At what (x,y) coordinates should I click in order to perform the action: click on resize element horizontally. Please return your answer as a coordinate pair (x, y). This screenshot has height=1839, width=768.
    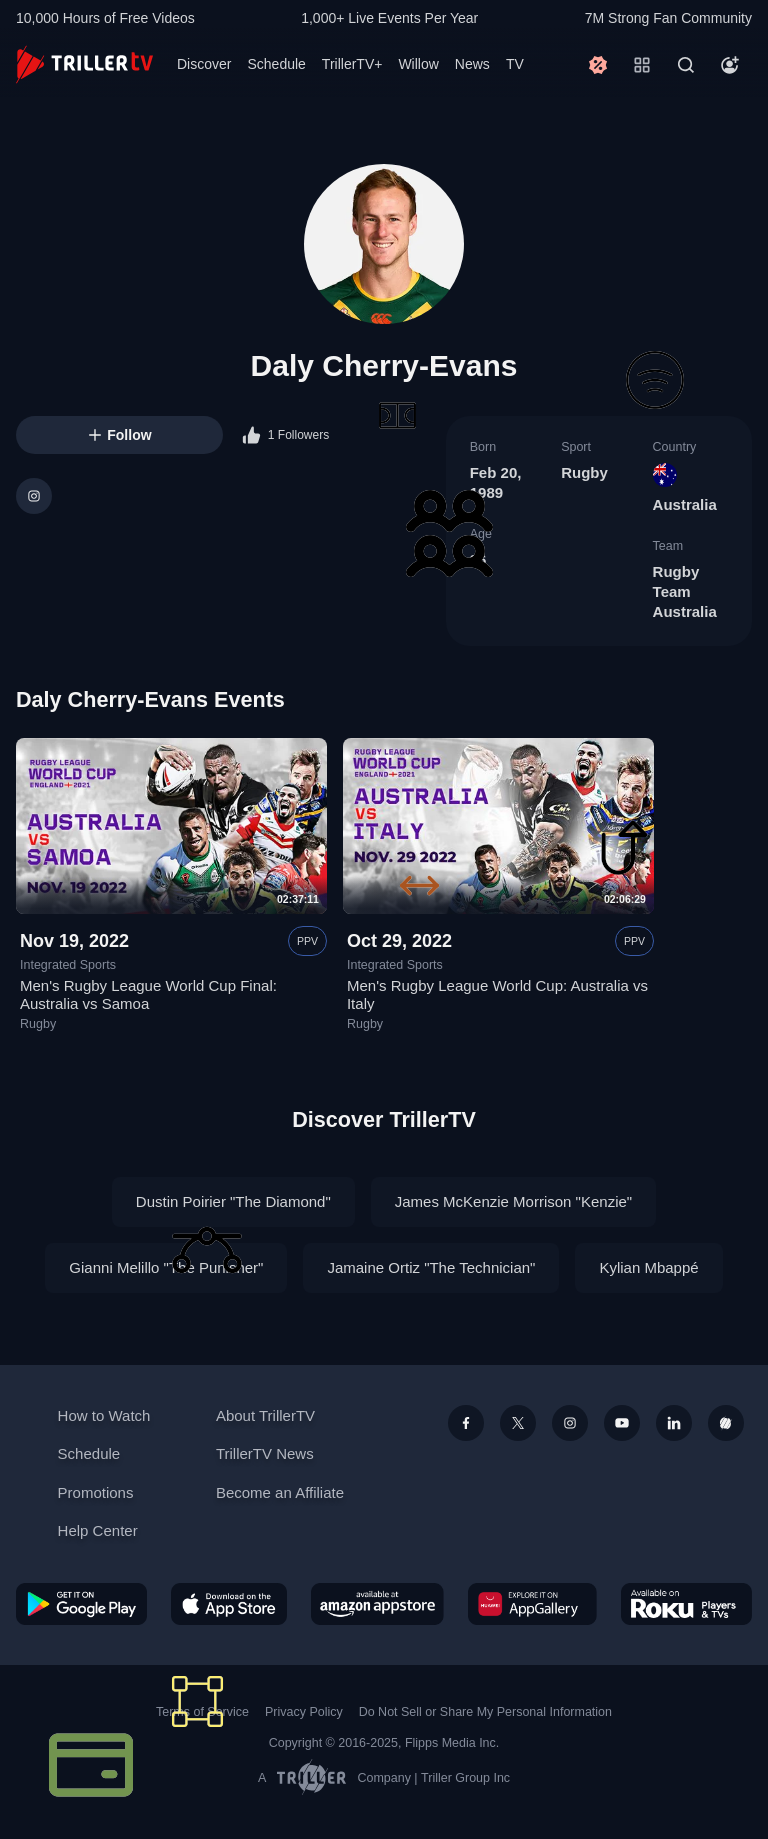
    Looking at the image, I should click on (419, 885).